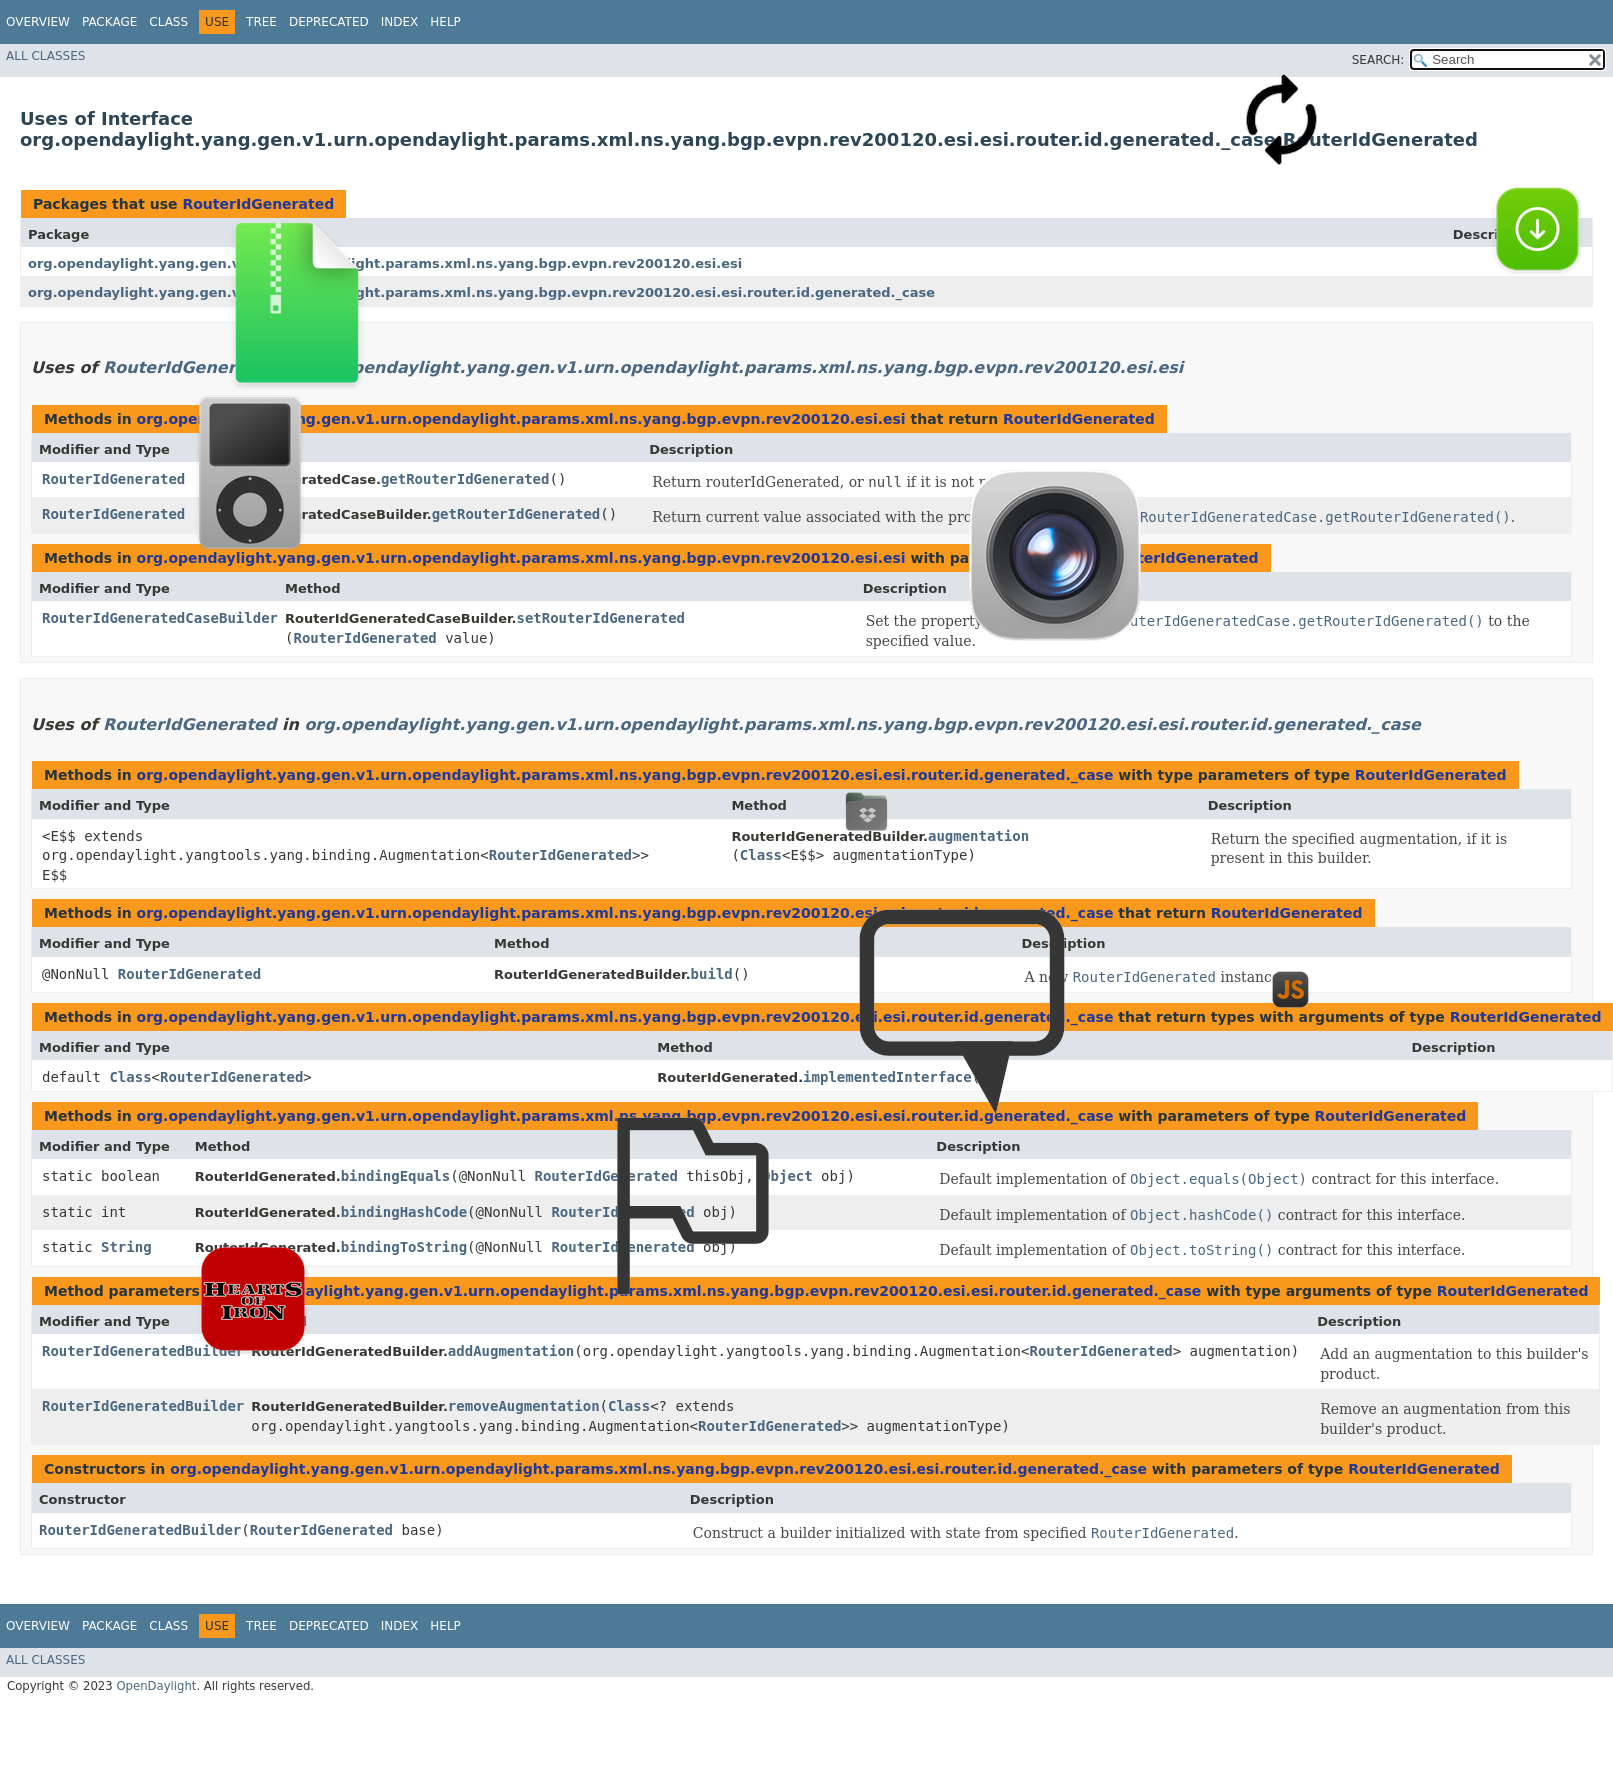  Describe the element at coordinates (1055, 555) in the screenshot. I see `open the camera app` at that location.